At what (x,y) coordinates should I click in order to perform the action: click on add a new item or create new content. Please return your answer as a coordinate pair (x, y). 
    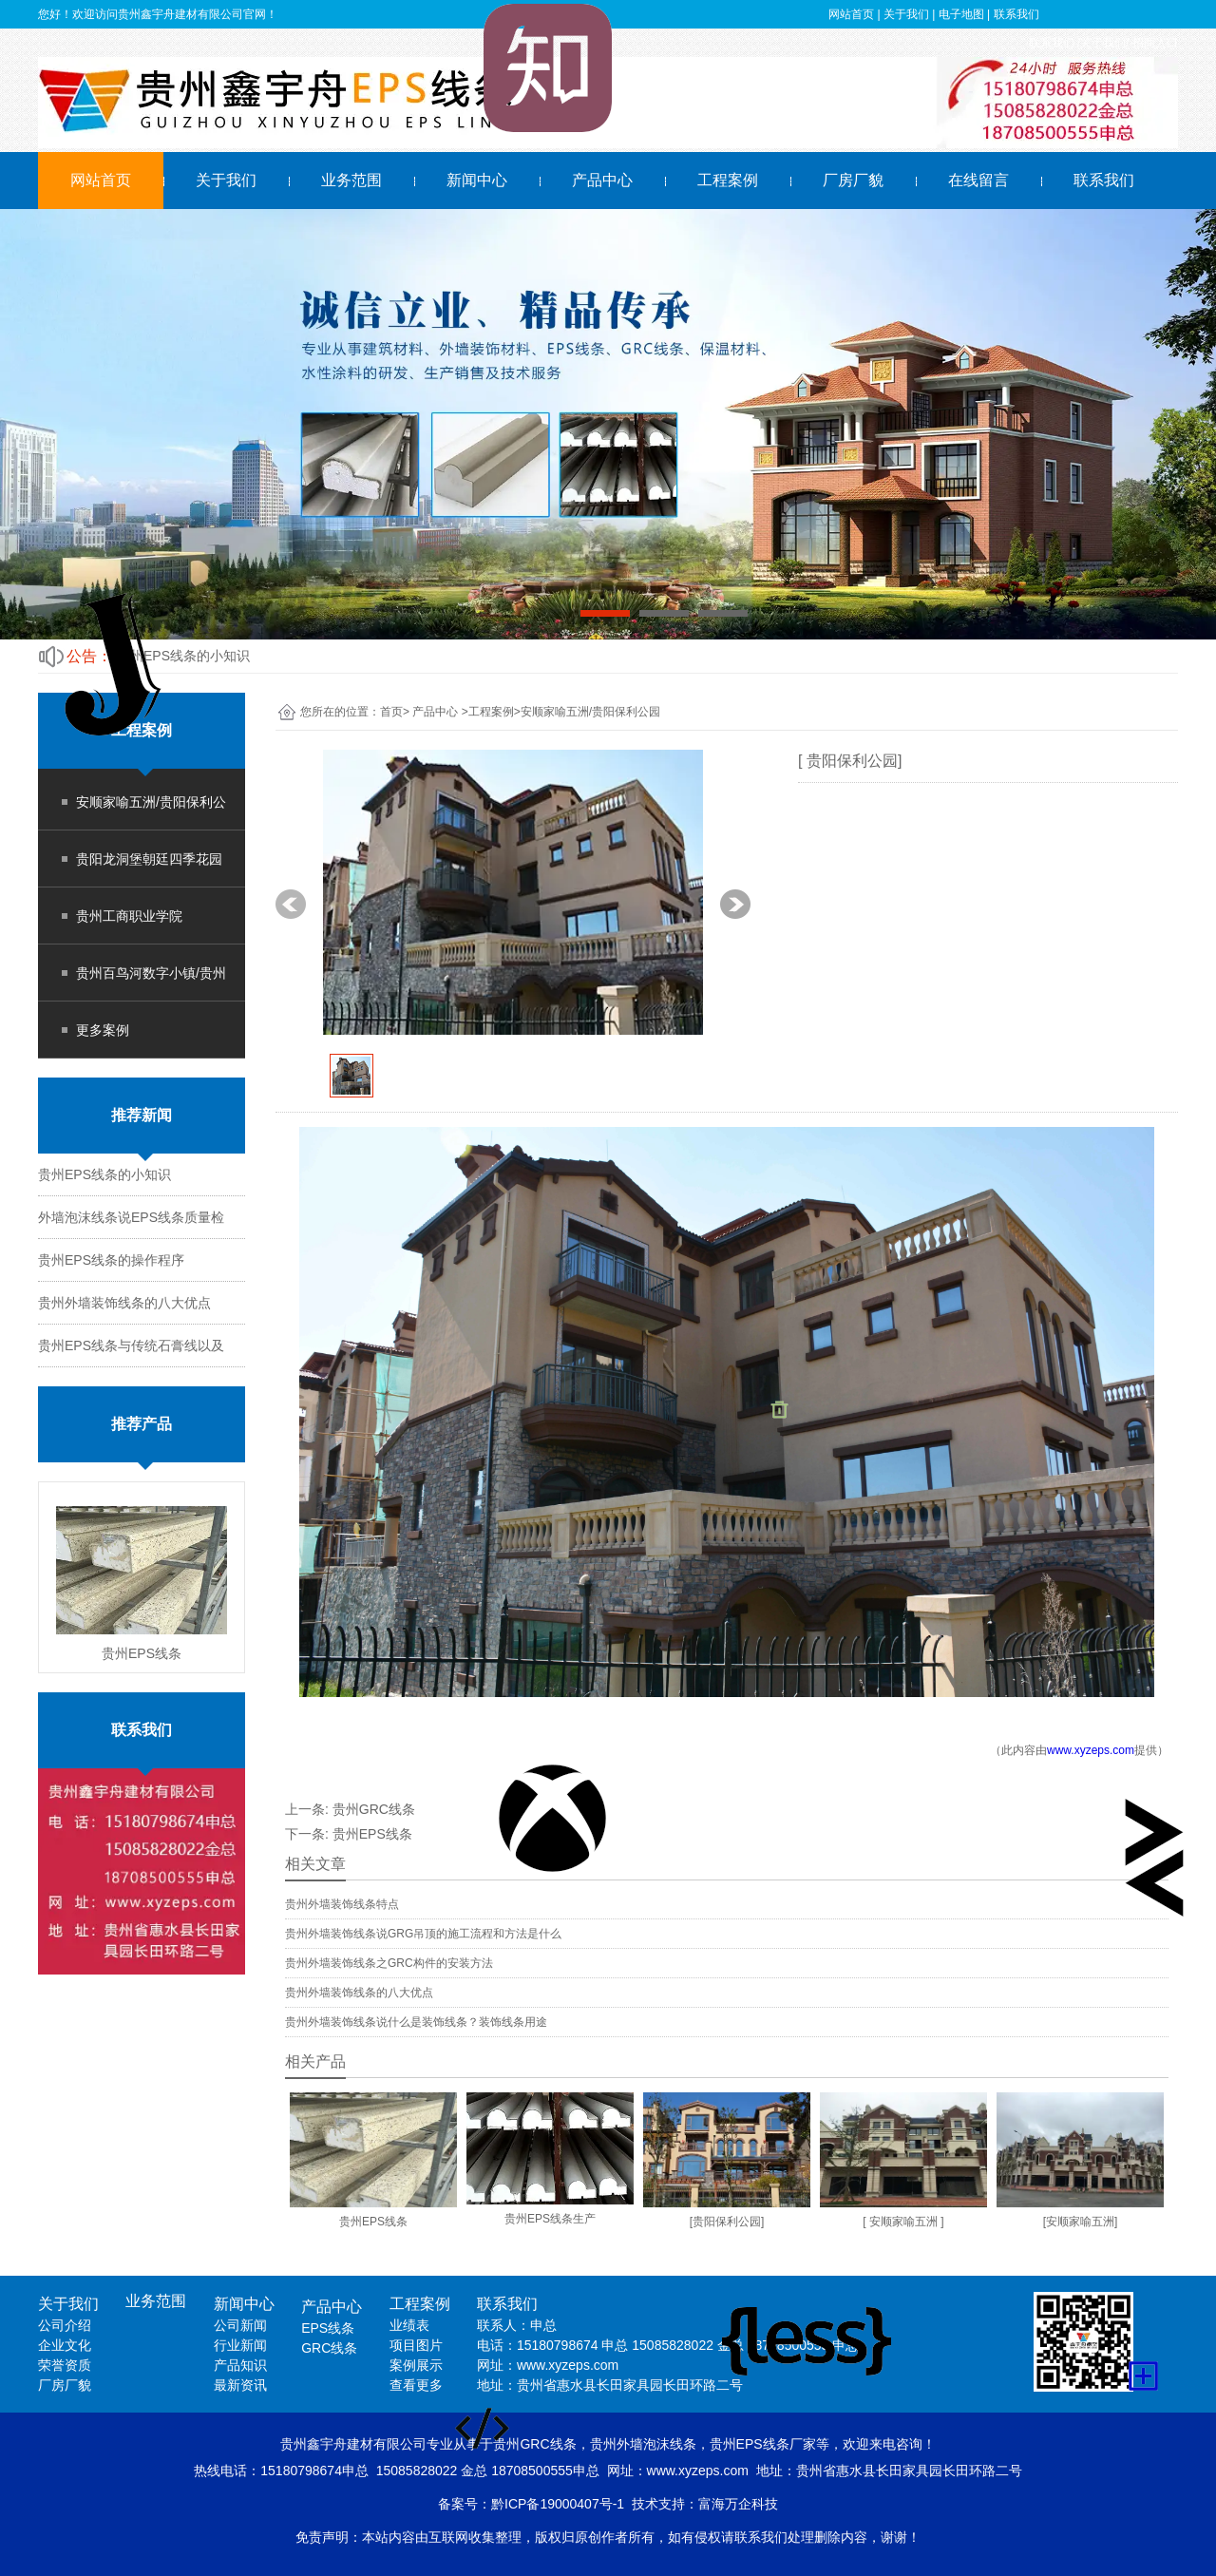
    Looking at the image, I should click on (1143, 2376).